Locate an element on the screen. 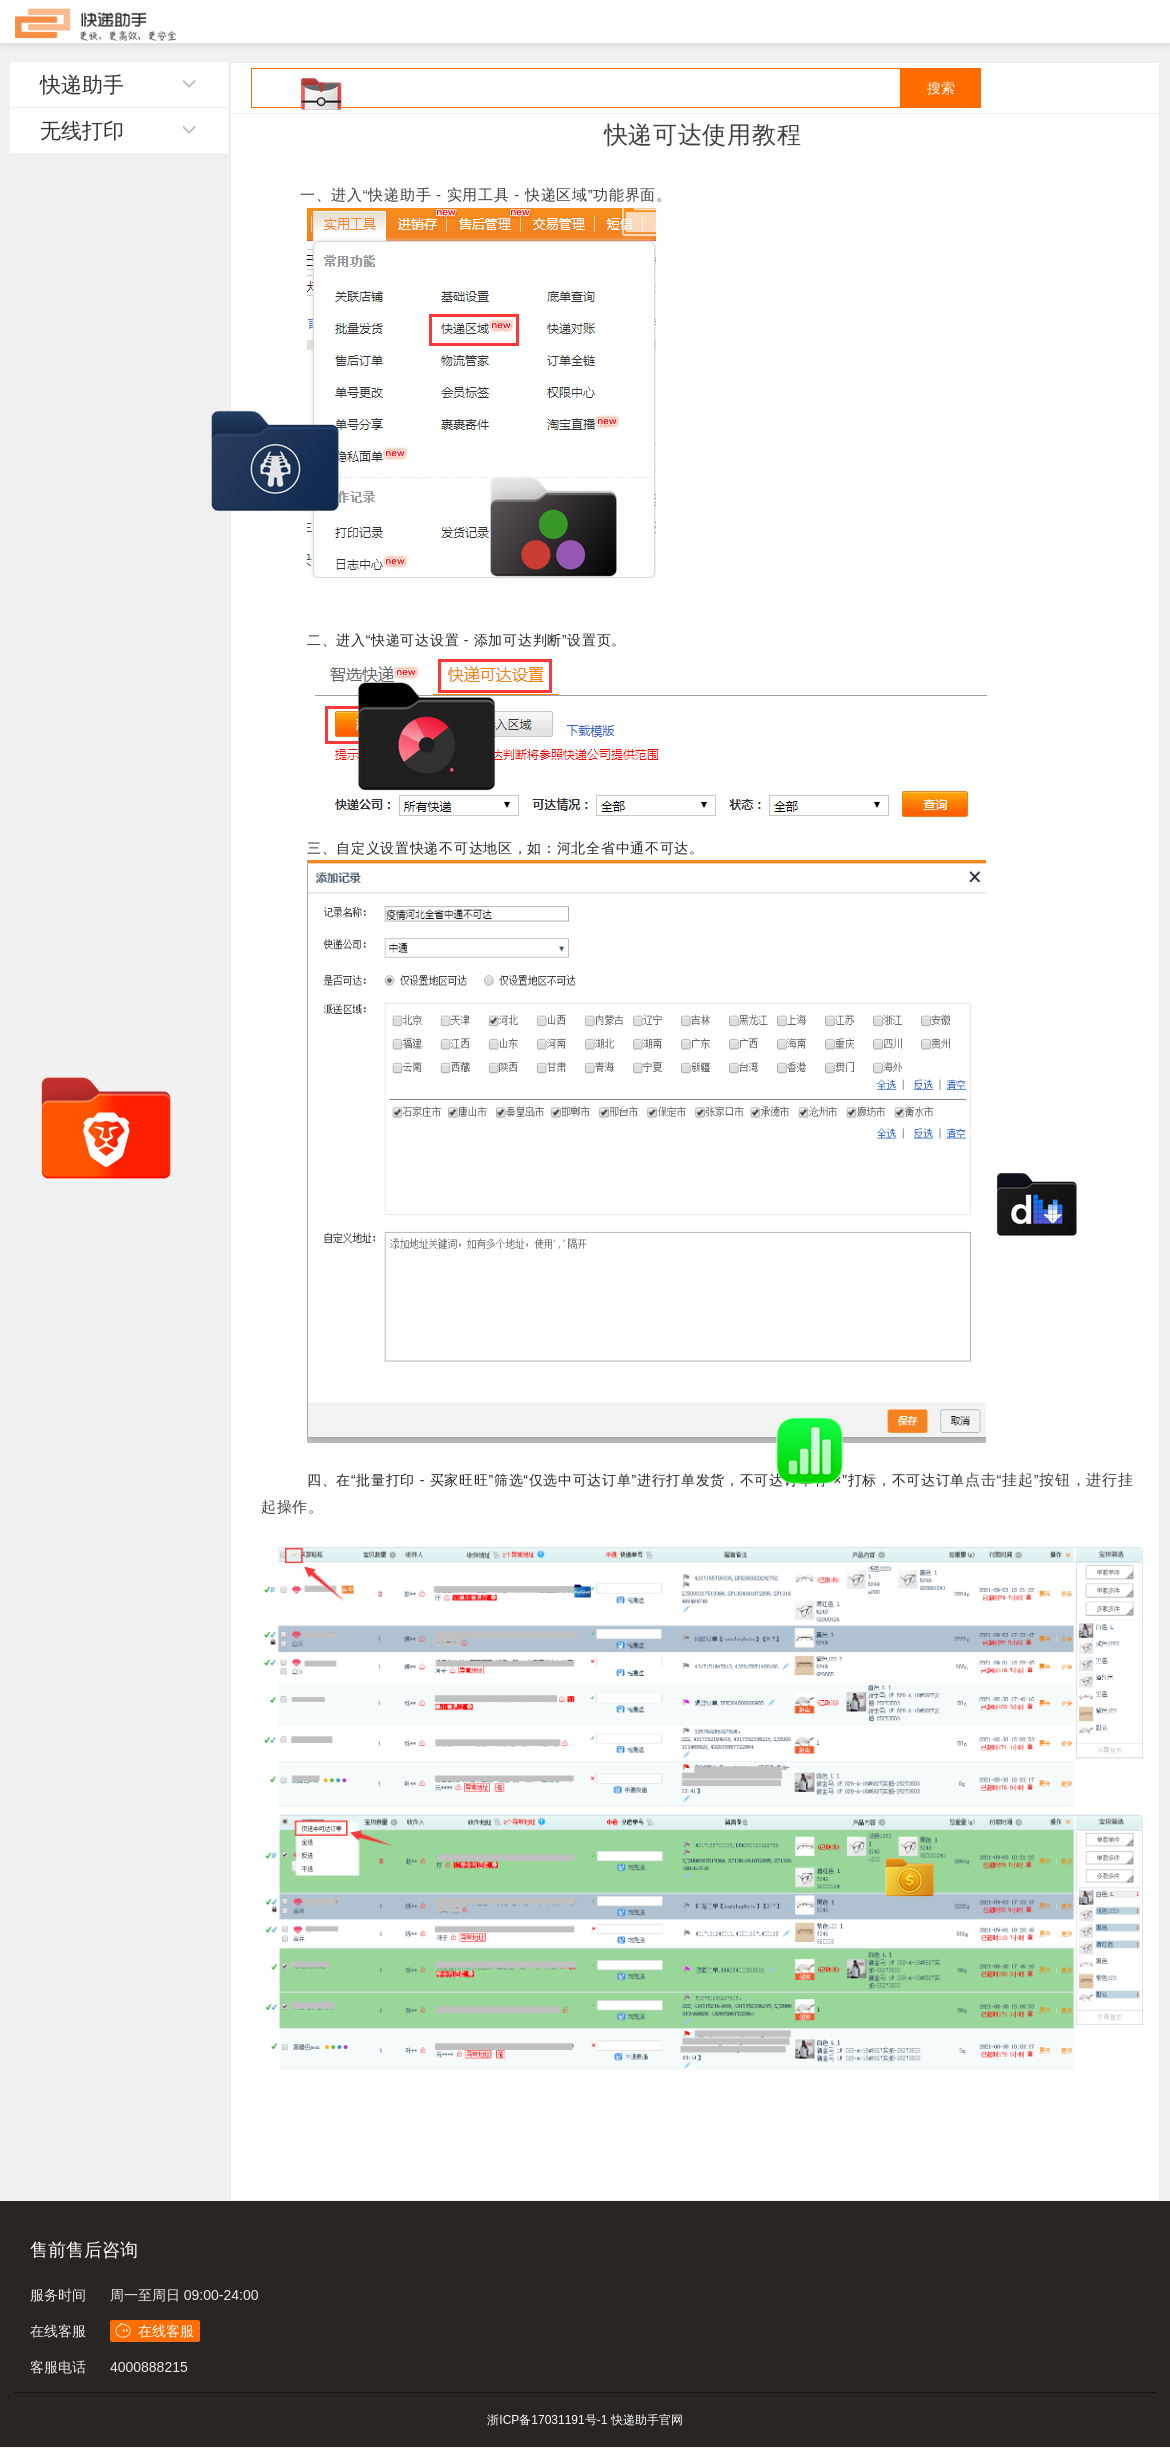 This screenshot has height=2448, width=1170. open folder containing pokémon timer ball assets is located at coordinates (321, 95).